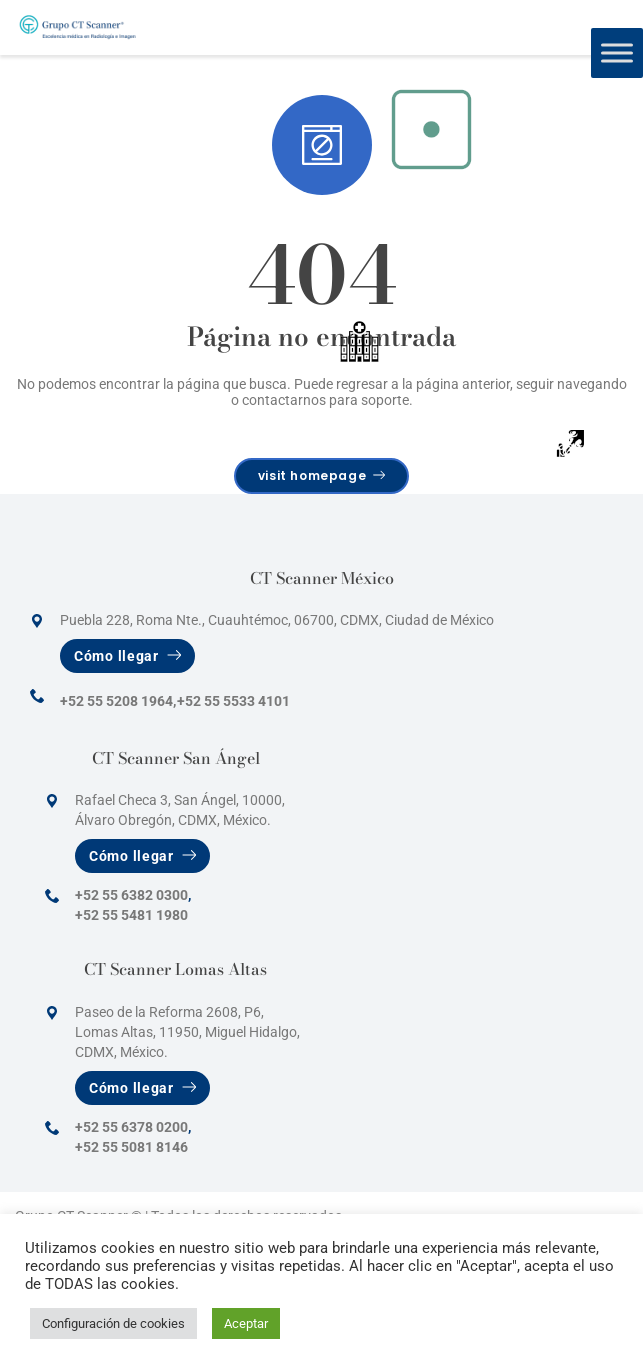 Image resolution: width=643 pixels, height=1369 pixels. I want to click on select flamethrower unit or weapon class, so click(570, 443).